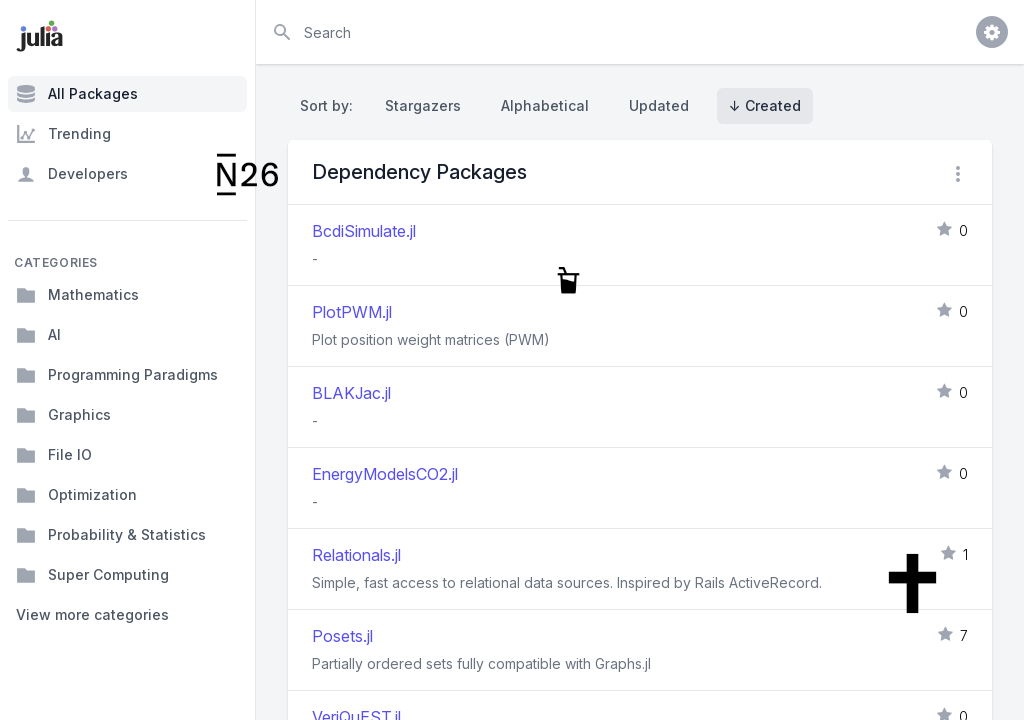 The image size is (1024, 720). What do you see at coordinates (247, 174) in the screenshot?
I see `open the N26 banking app` at bounding box center [247, 174].